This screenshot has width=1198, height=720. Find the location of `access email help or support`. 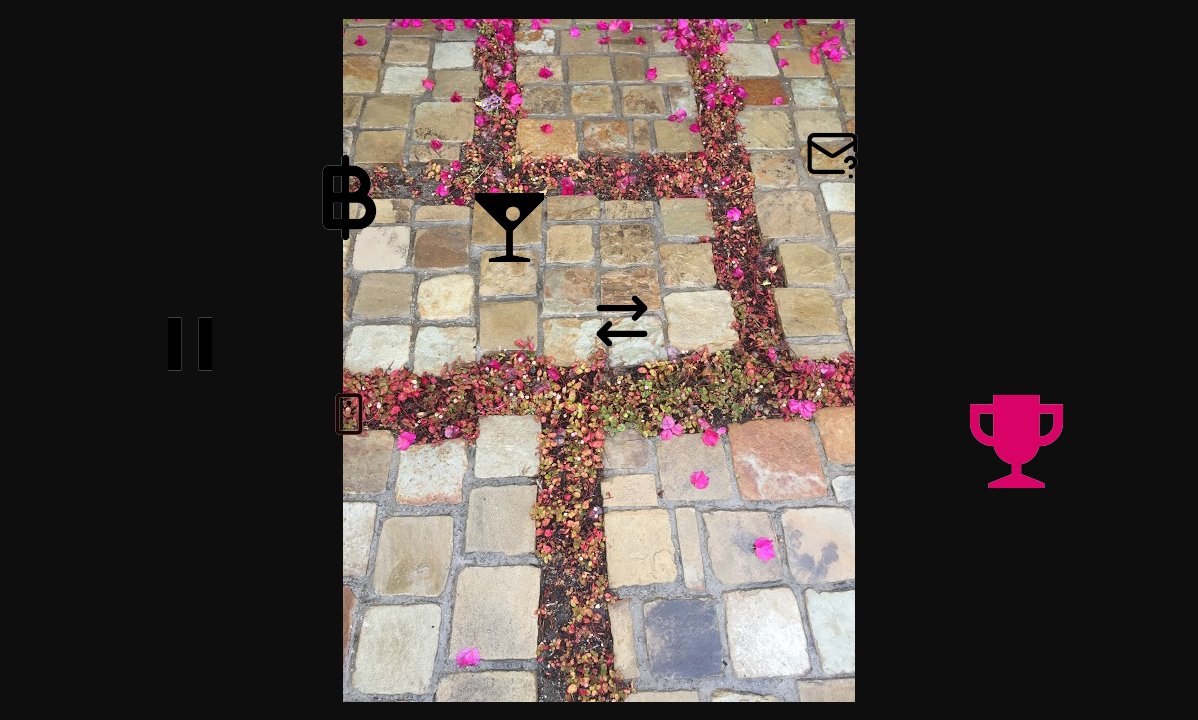

access email help or support is located at coordinates (832, 153).